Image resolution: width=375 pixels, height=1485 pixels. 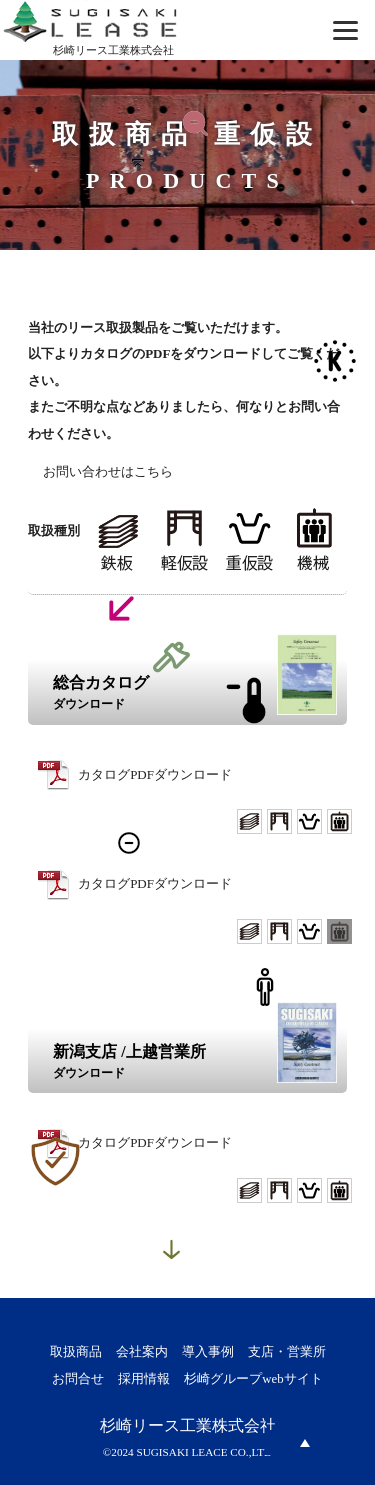 What do you see at coordinates (171, 658) in the screenshot?
I see `access crafting or building tools` at bounding box center [171, 658].